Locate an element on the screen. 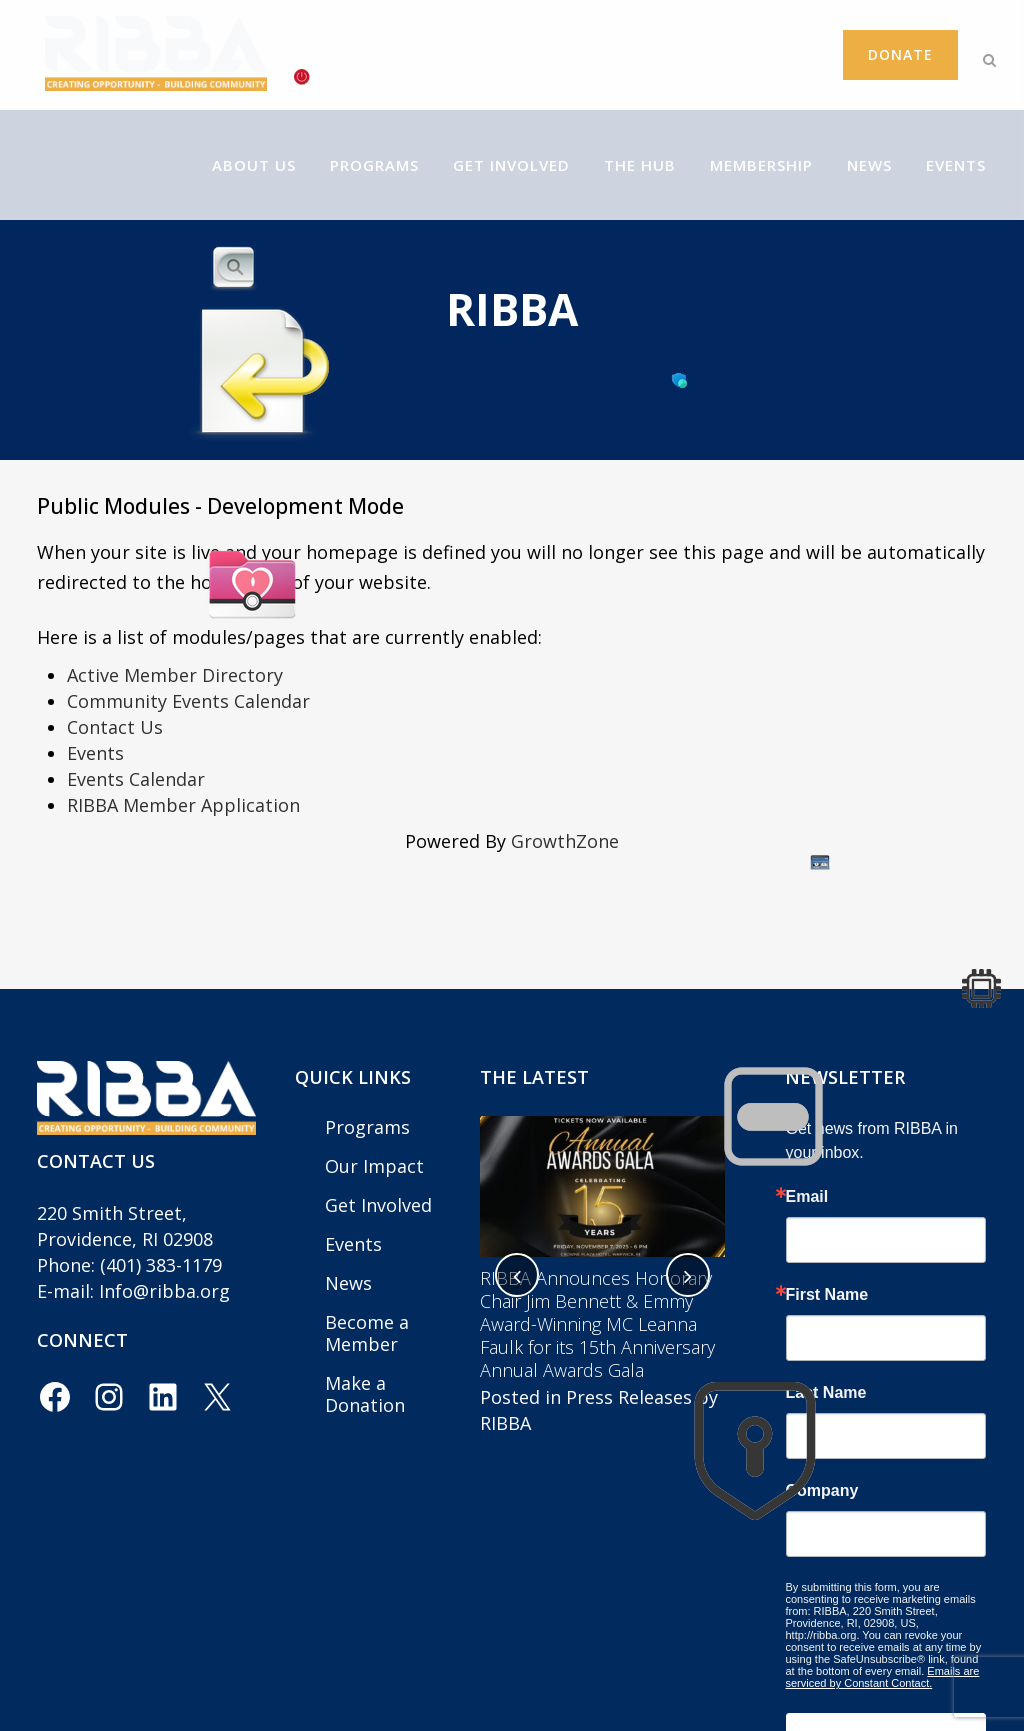 The image size is (1024, 1731). view security status or protection settings is located at coordinates (679, 380).